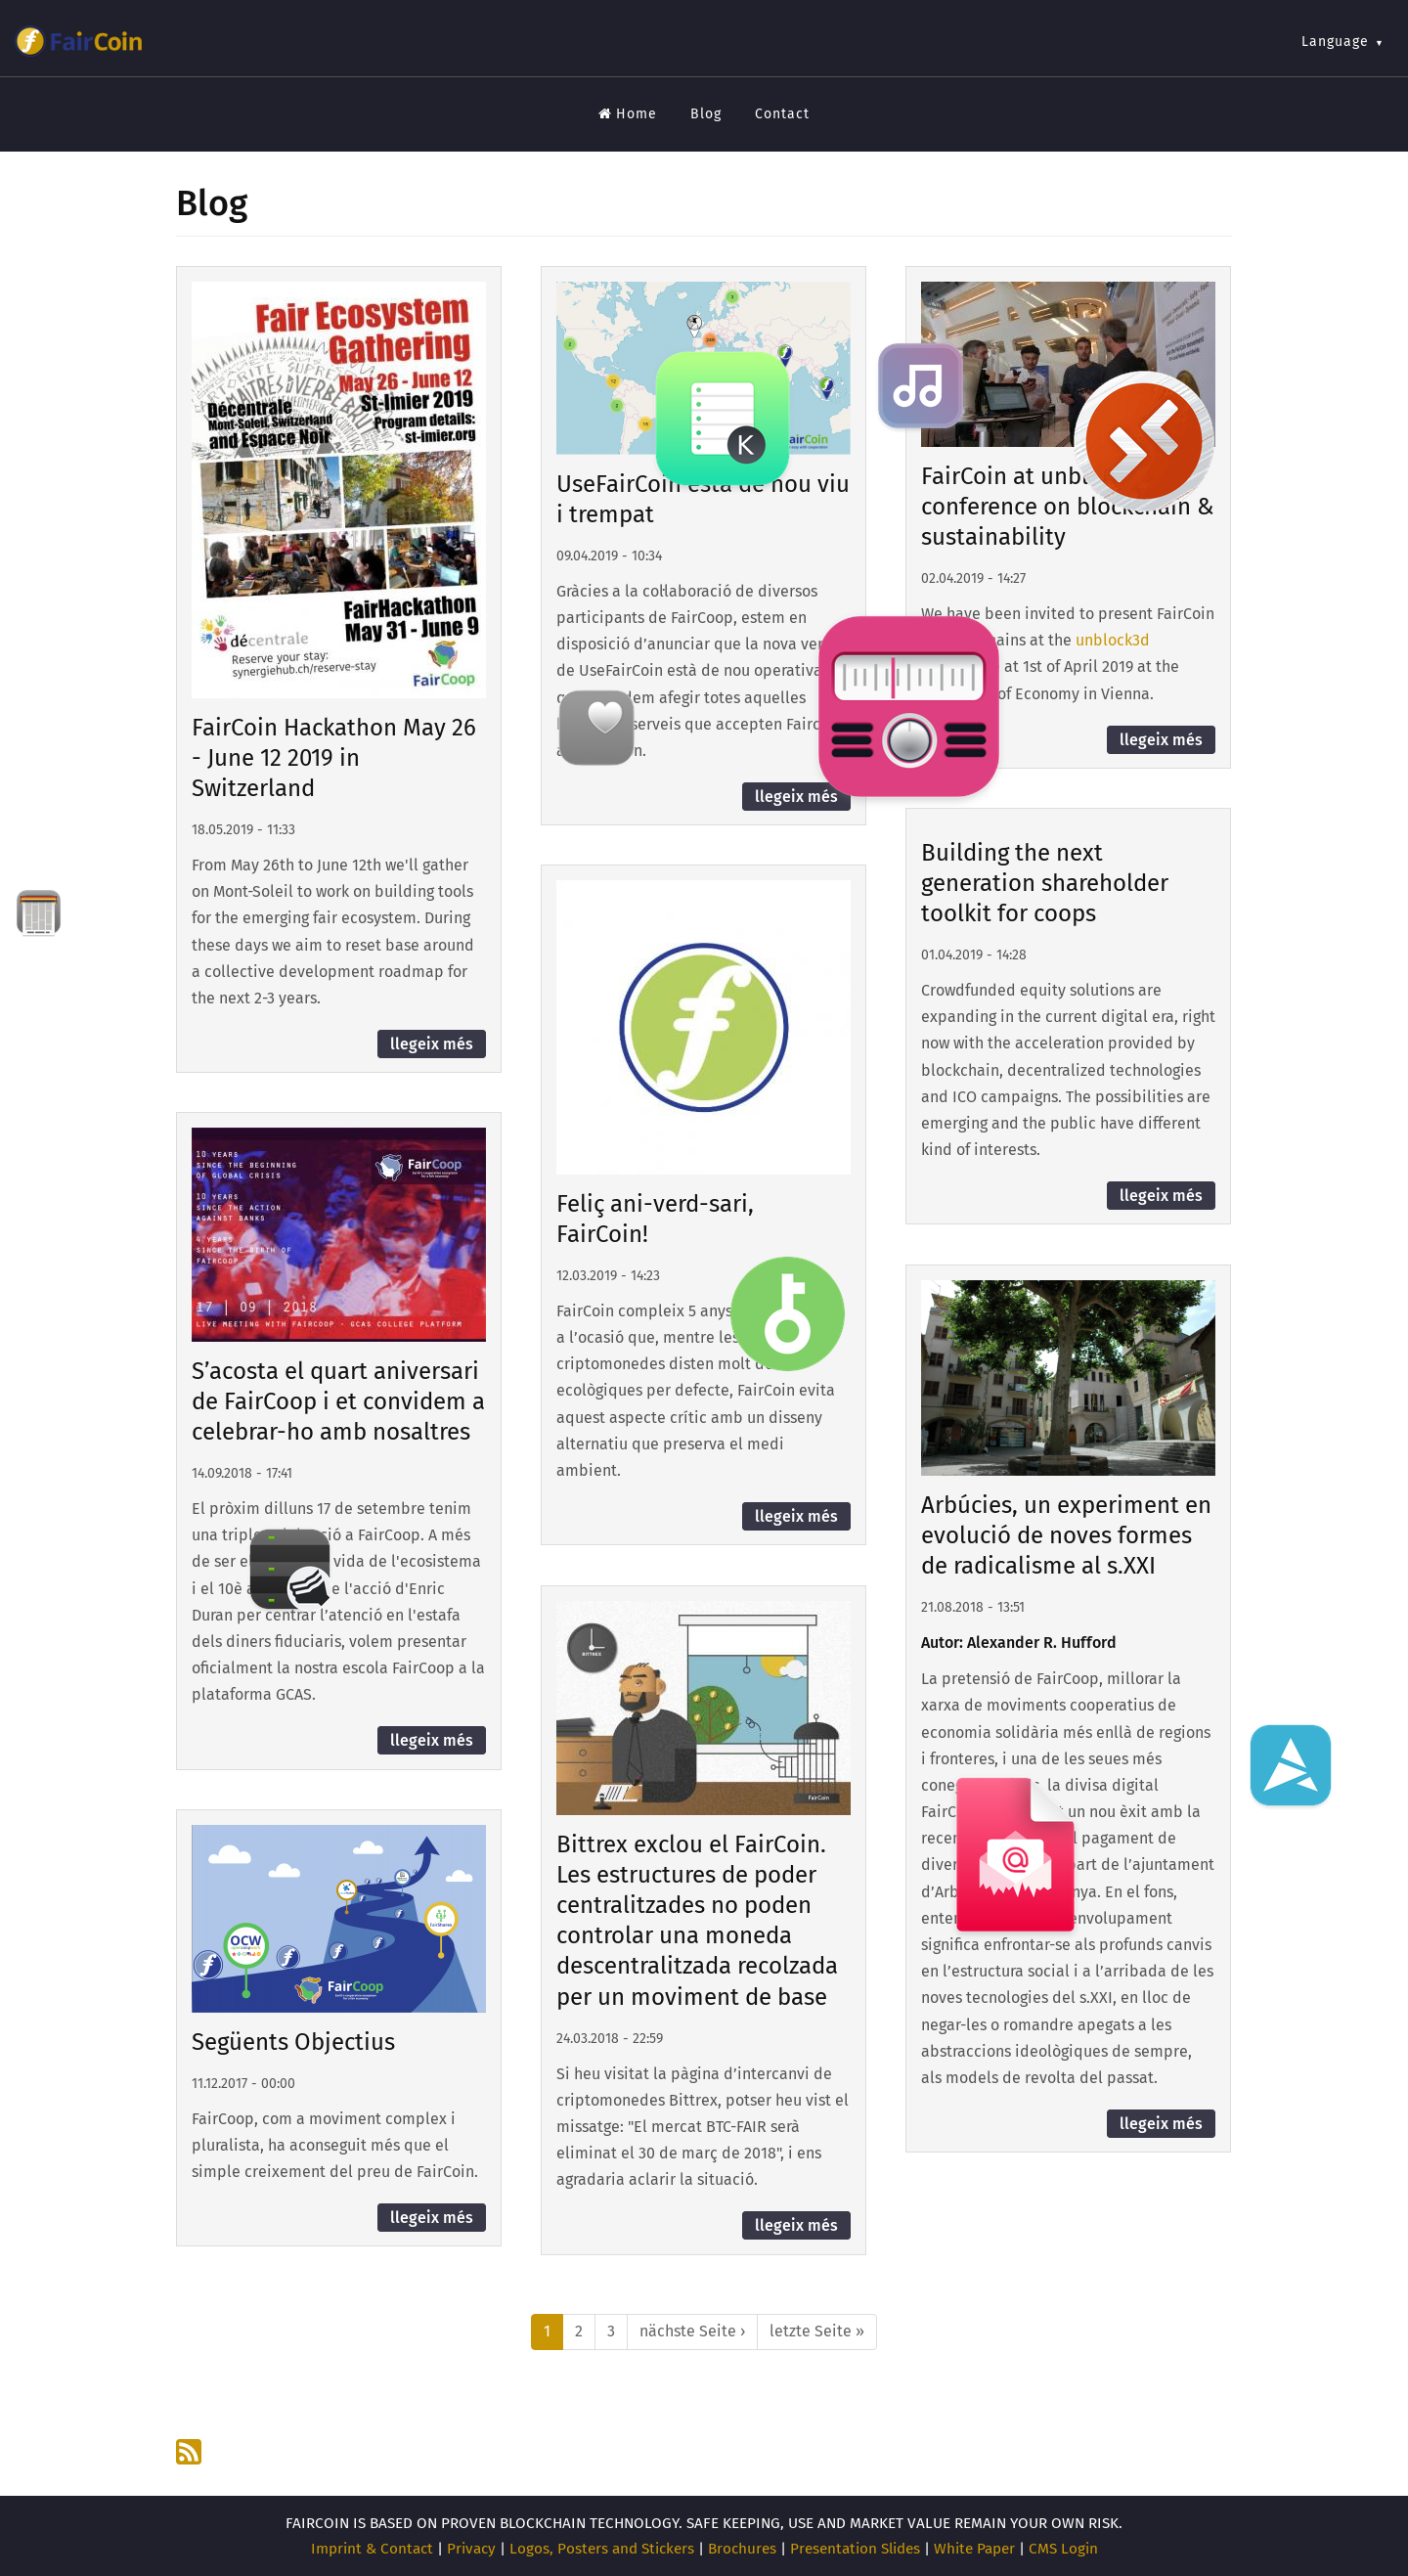  What do you see at coordinates (1291, 1765) in the screenshot?
I see `launch the artix linux application` at bounding box center [1291, 1765].